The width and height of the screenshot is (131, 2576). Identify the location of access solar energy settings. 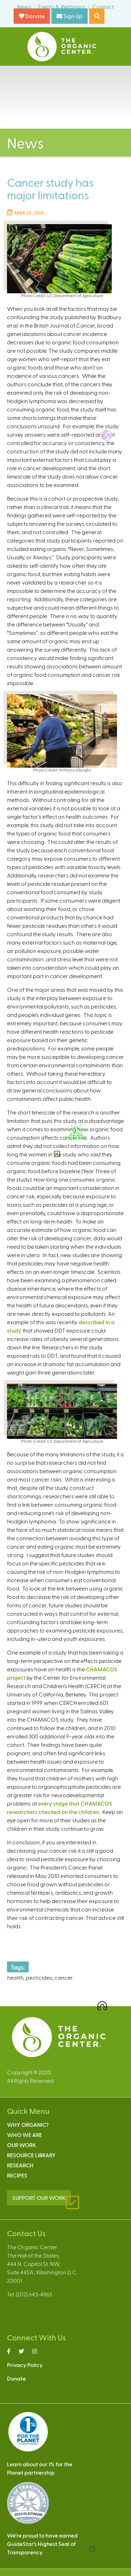
(76, 1132).